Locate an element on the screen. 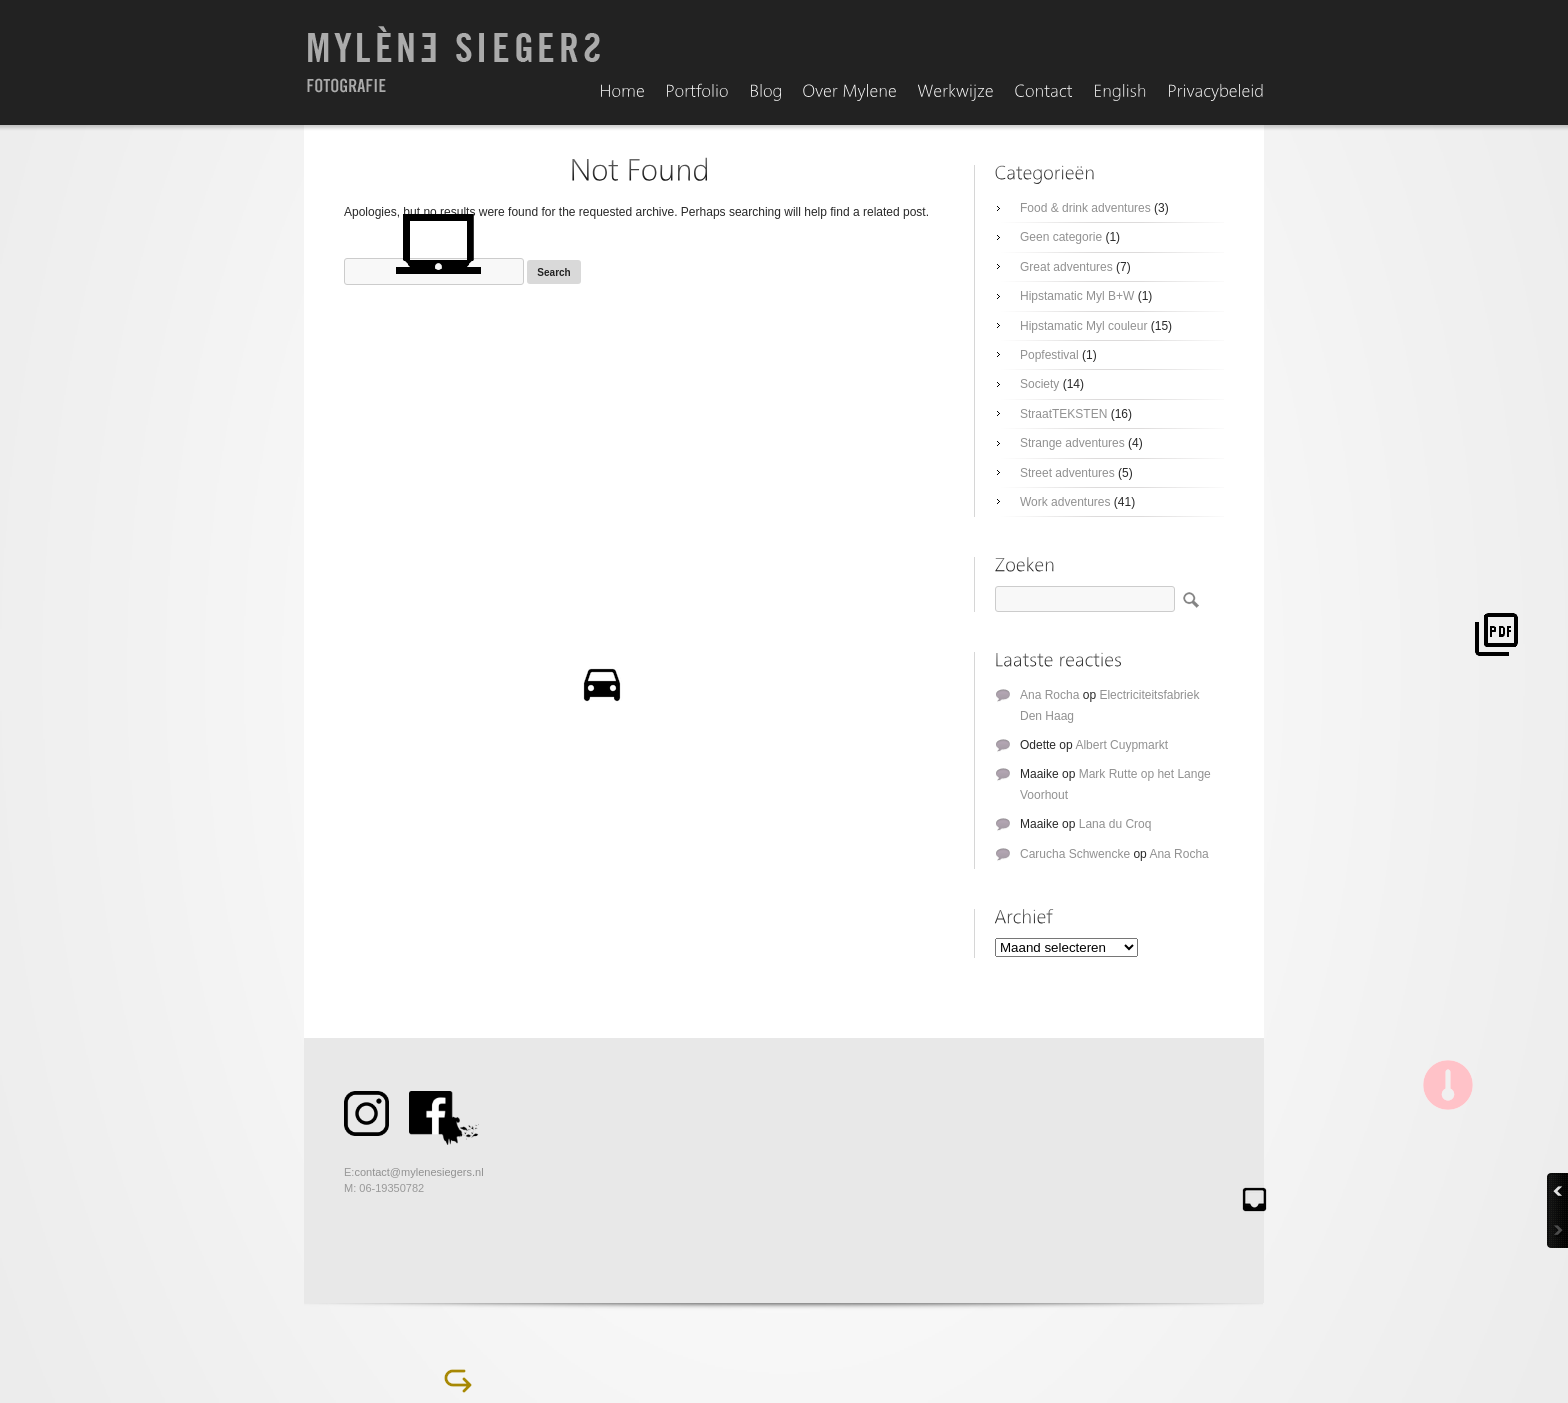  view current speed or performance level is located at coordinates (1448, 1085).